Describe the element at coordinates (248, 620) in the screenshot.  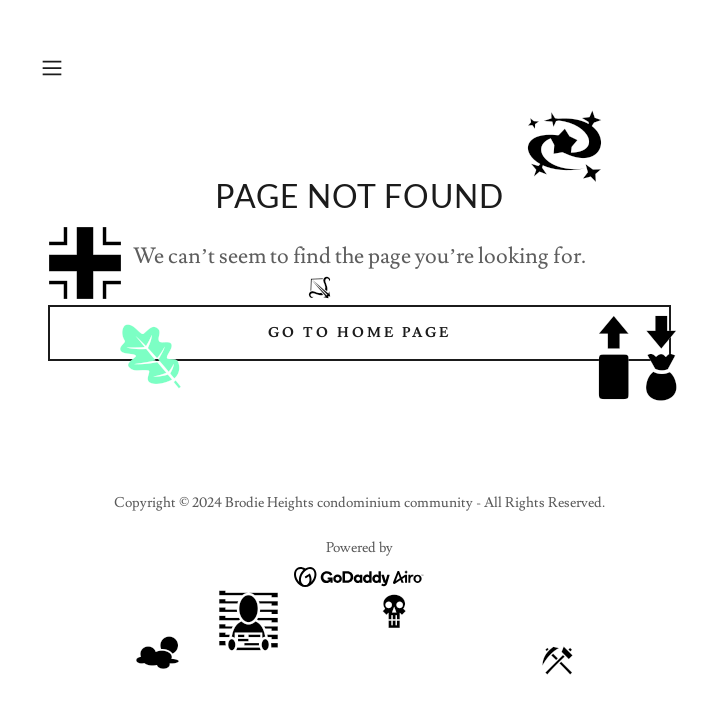
I see `view criminal record or booking photo` at that location.